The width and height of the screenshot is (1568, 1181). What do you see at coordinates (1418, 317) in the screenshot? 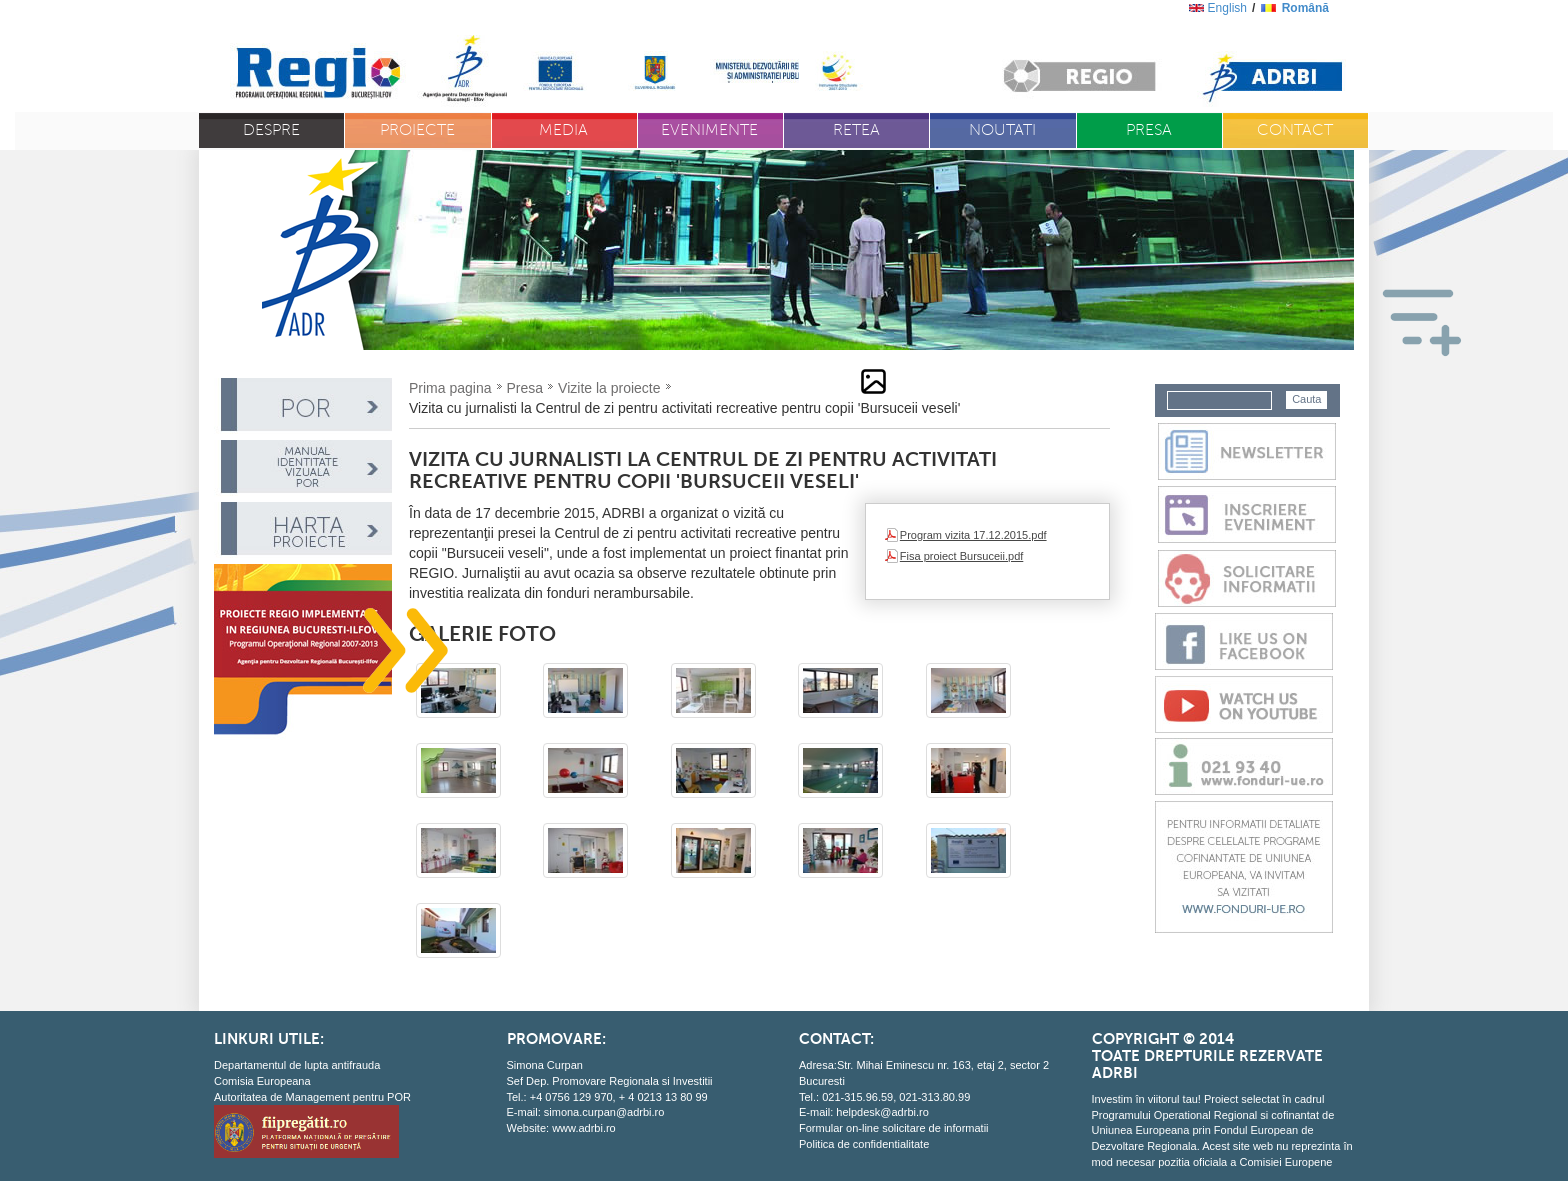
I see `add a new filter criteria` at bounding box center [1418, 317].